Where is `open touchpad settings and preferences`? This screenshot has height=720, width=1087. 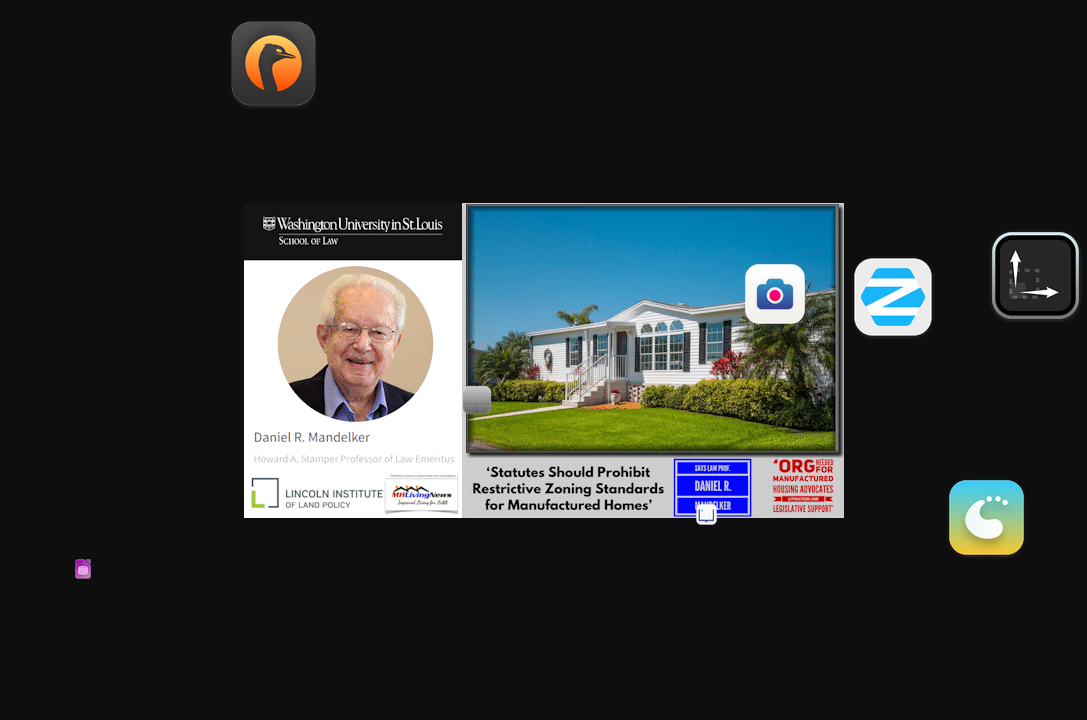 open touchpad settings and preferences is located at coordinates (477, 400).